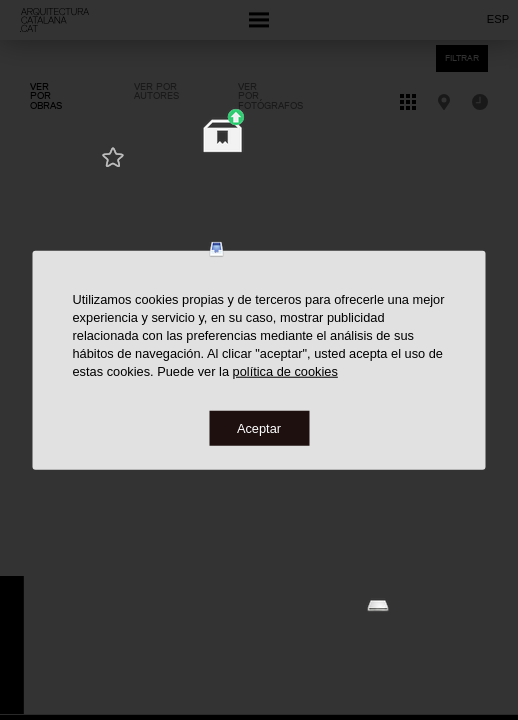  What do you see at coordinates (378, 606) in the screenshot?
I see `access removable storage device` at bounding box center [378, 606].